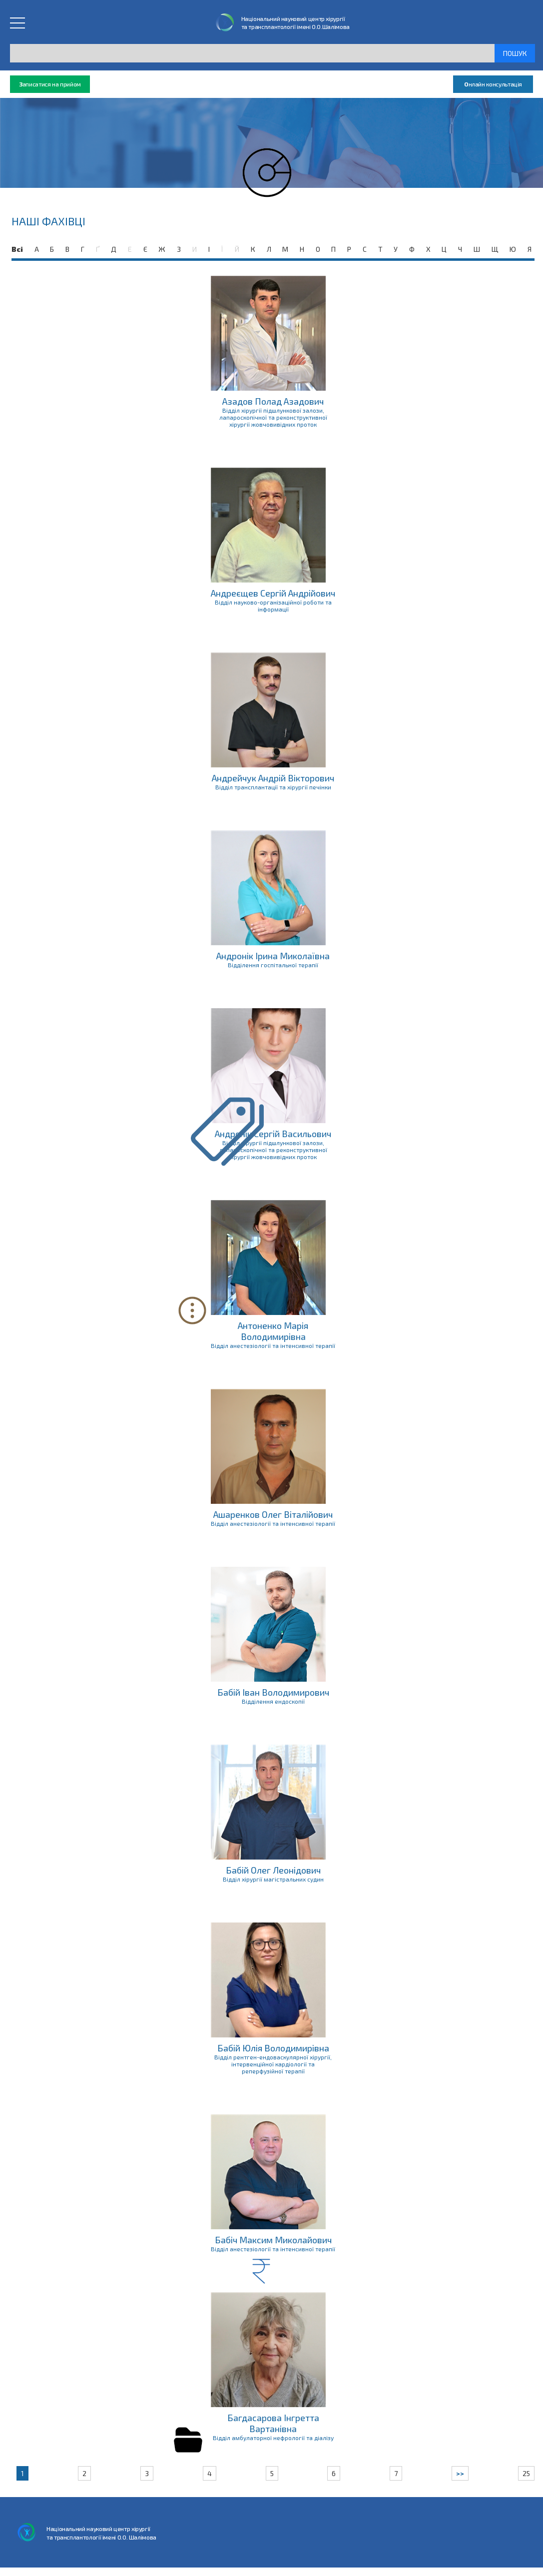 Image resolution: width=543 pixels, height=2576 pixels. Describe the element at coordinates (192, 1310) in the screenshot. I see `open more options menu` at that location.